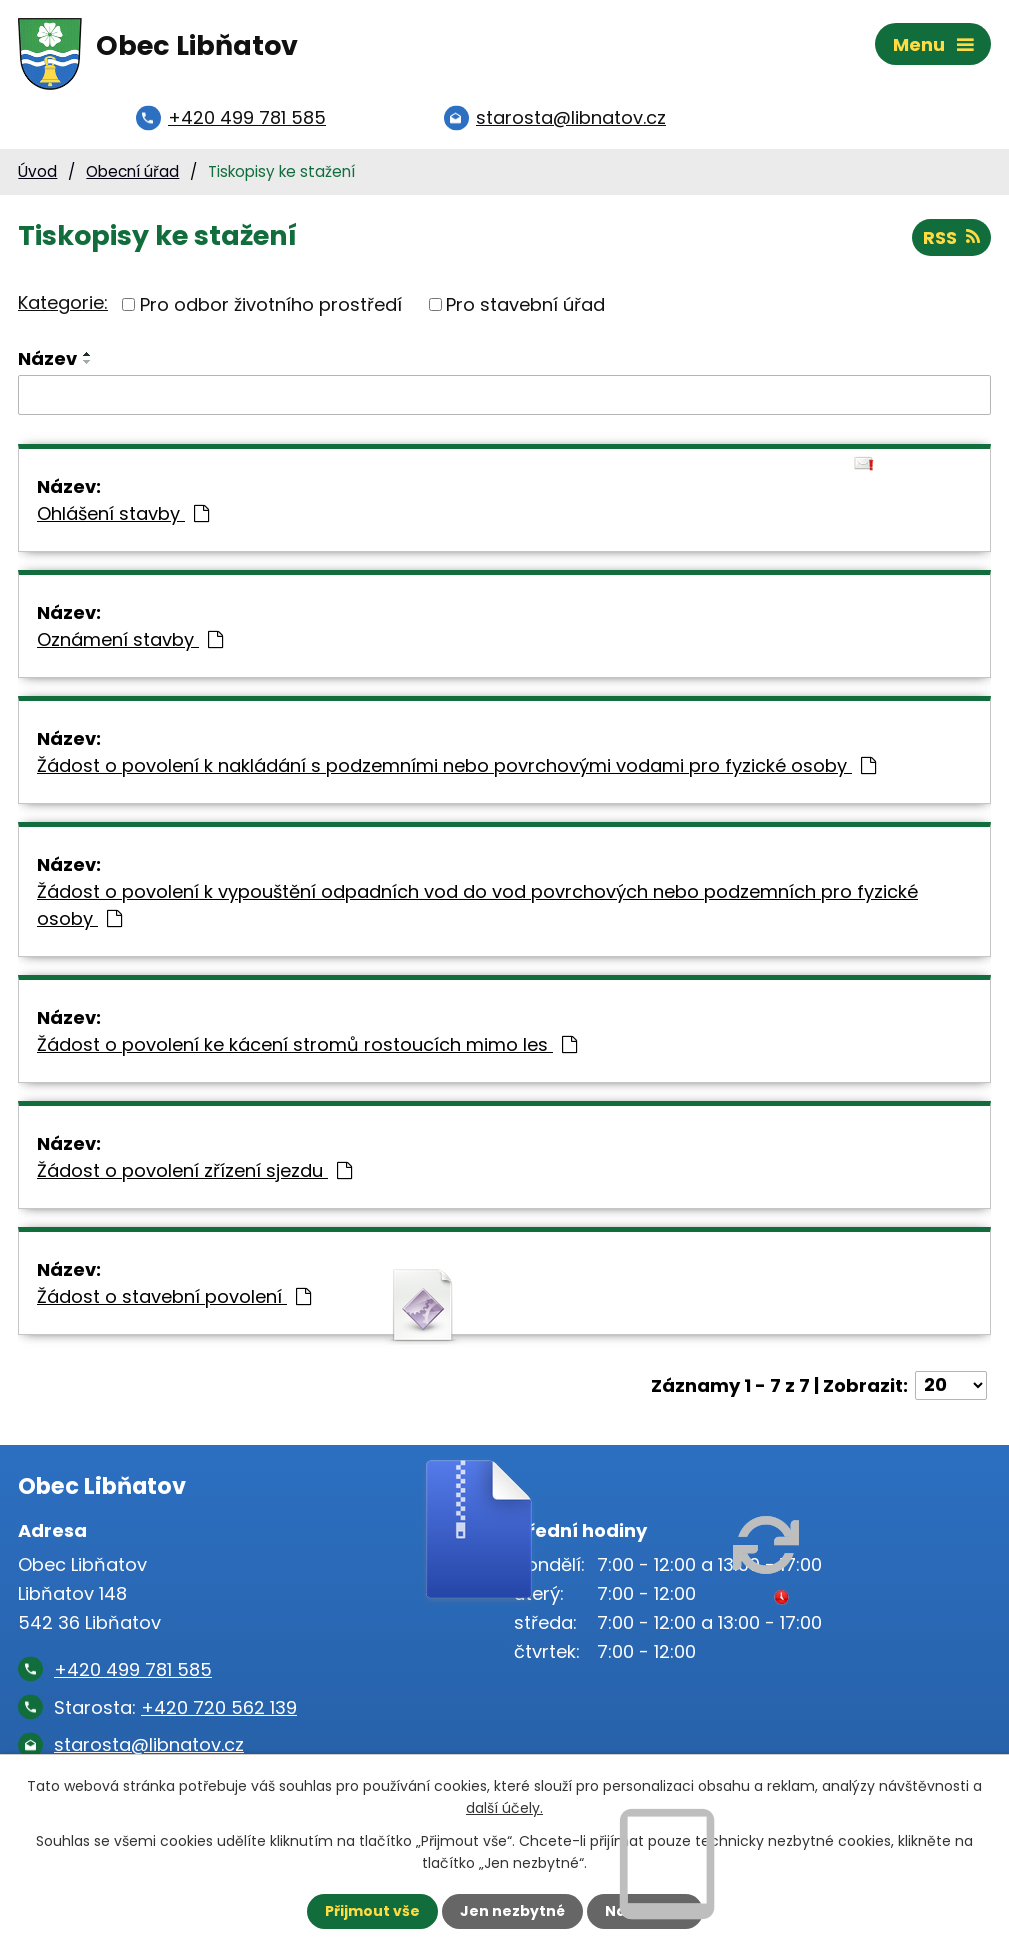  Describe the element at coordinates (863, 463) in the screenshot. I see `mark email as important` at that location.